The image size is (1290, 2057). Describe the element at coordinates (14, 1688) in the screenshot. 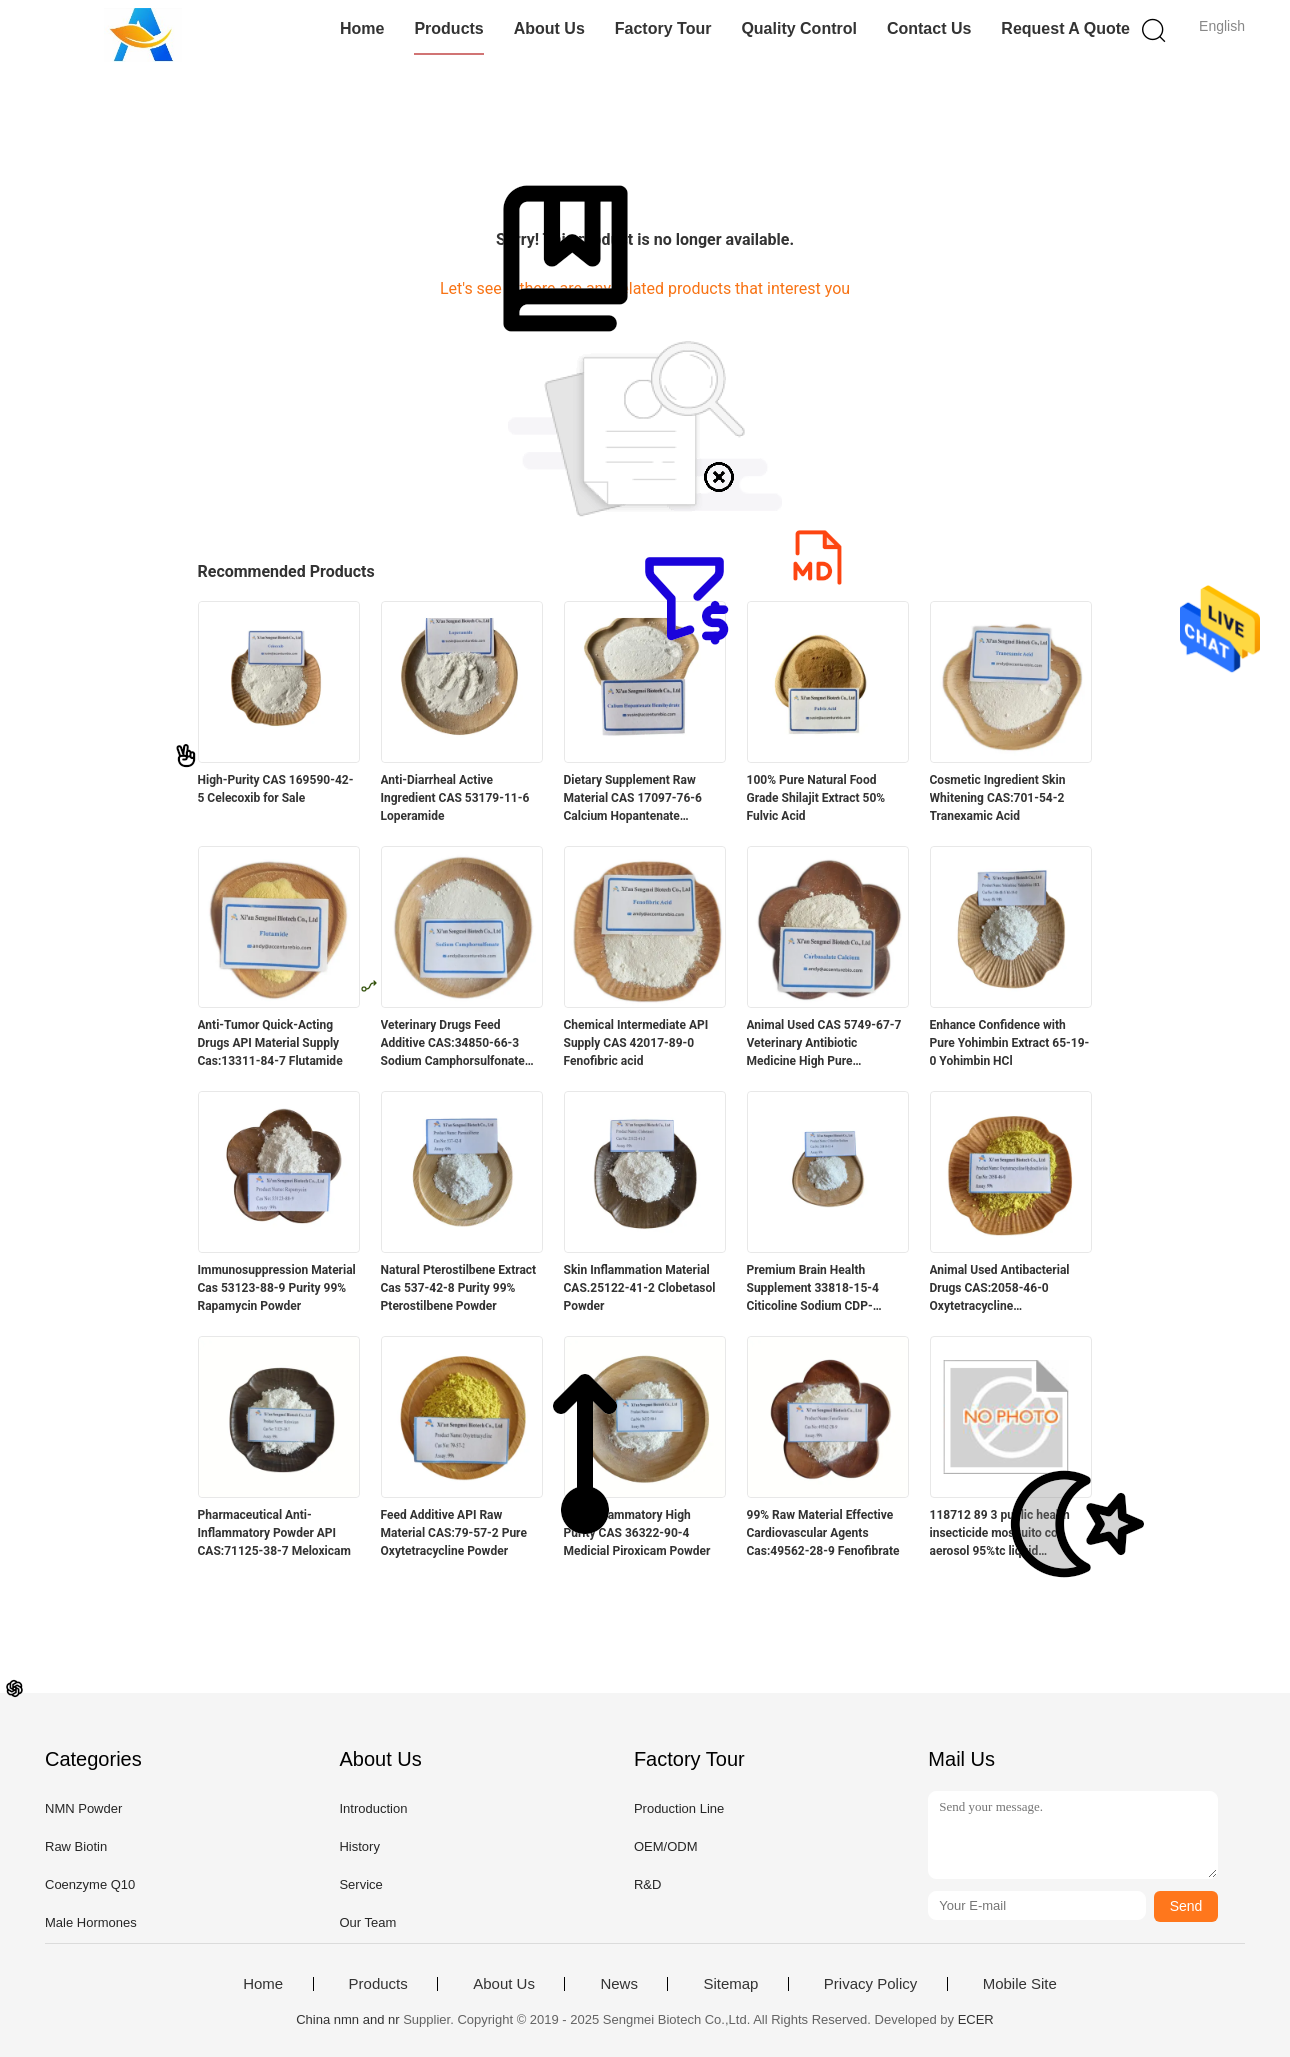

I see `access OpenAI services or ChatGPT` at that location.